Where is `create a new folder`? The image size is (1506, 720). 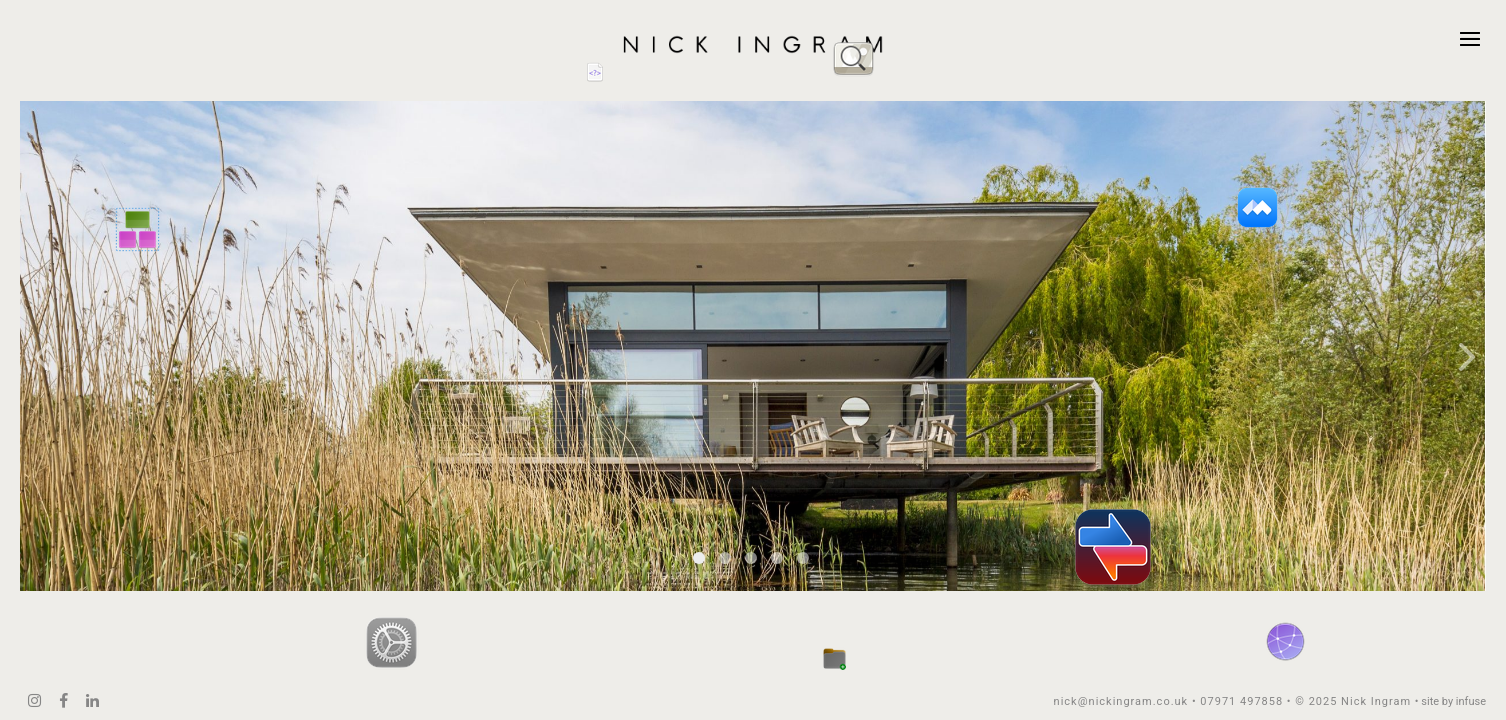
create a new folder is located at coordinates (834, 658).